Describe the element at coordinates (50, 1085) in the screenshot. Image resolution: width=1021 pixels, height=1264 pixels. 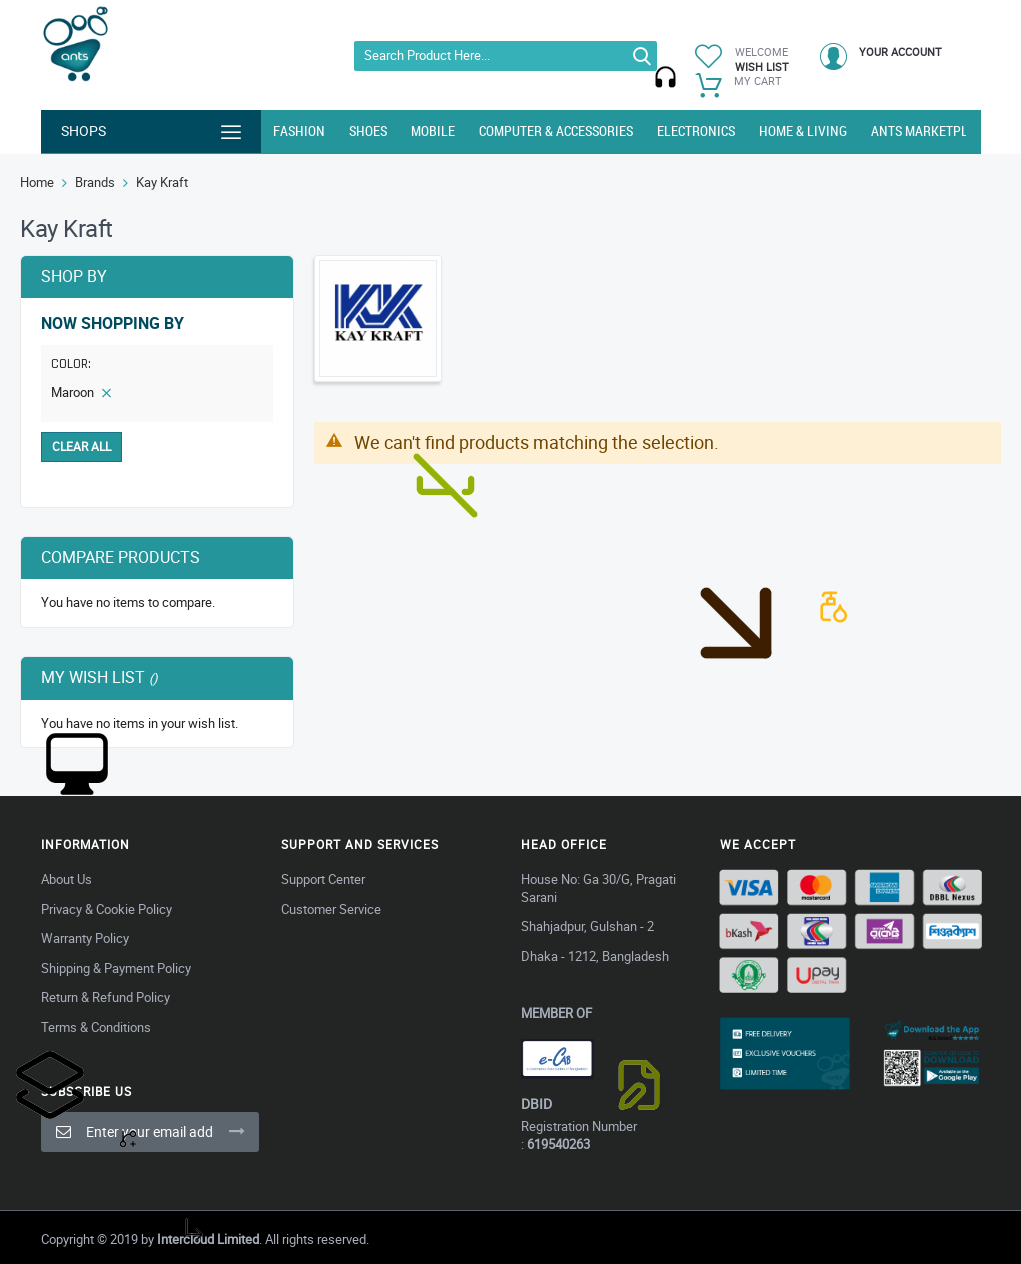
I see `view or manage layers` at that location.